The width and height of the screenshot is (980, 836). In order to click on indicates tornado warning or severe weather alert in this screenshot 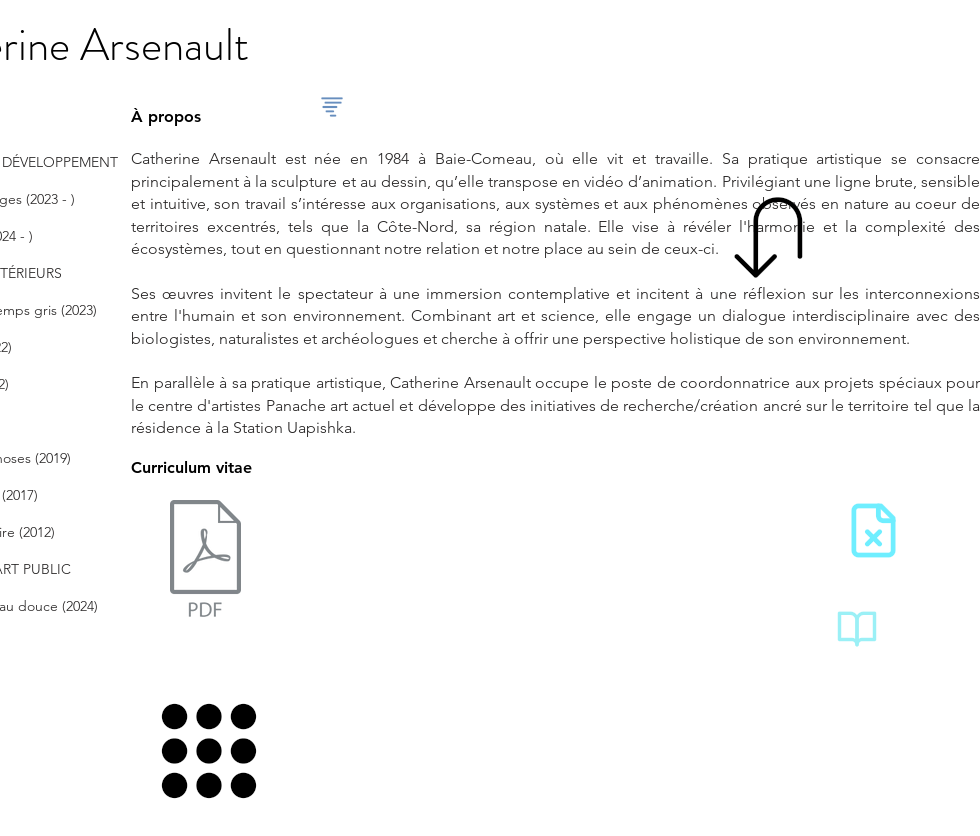, I will do `click(332, 107)`.